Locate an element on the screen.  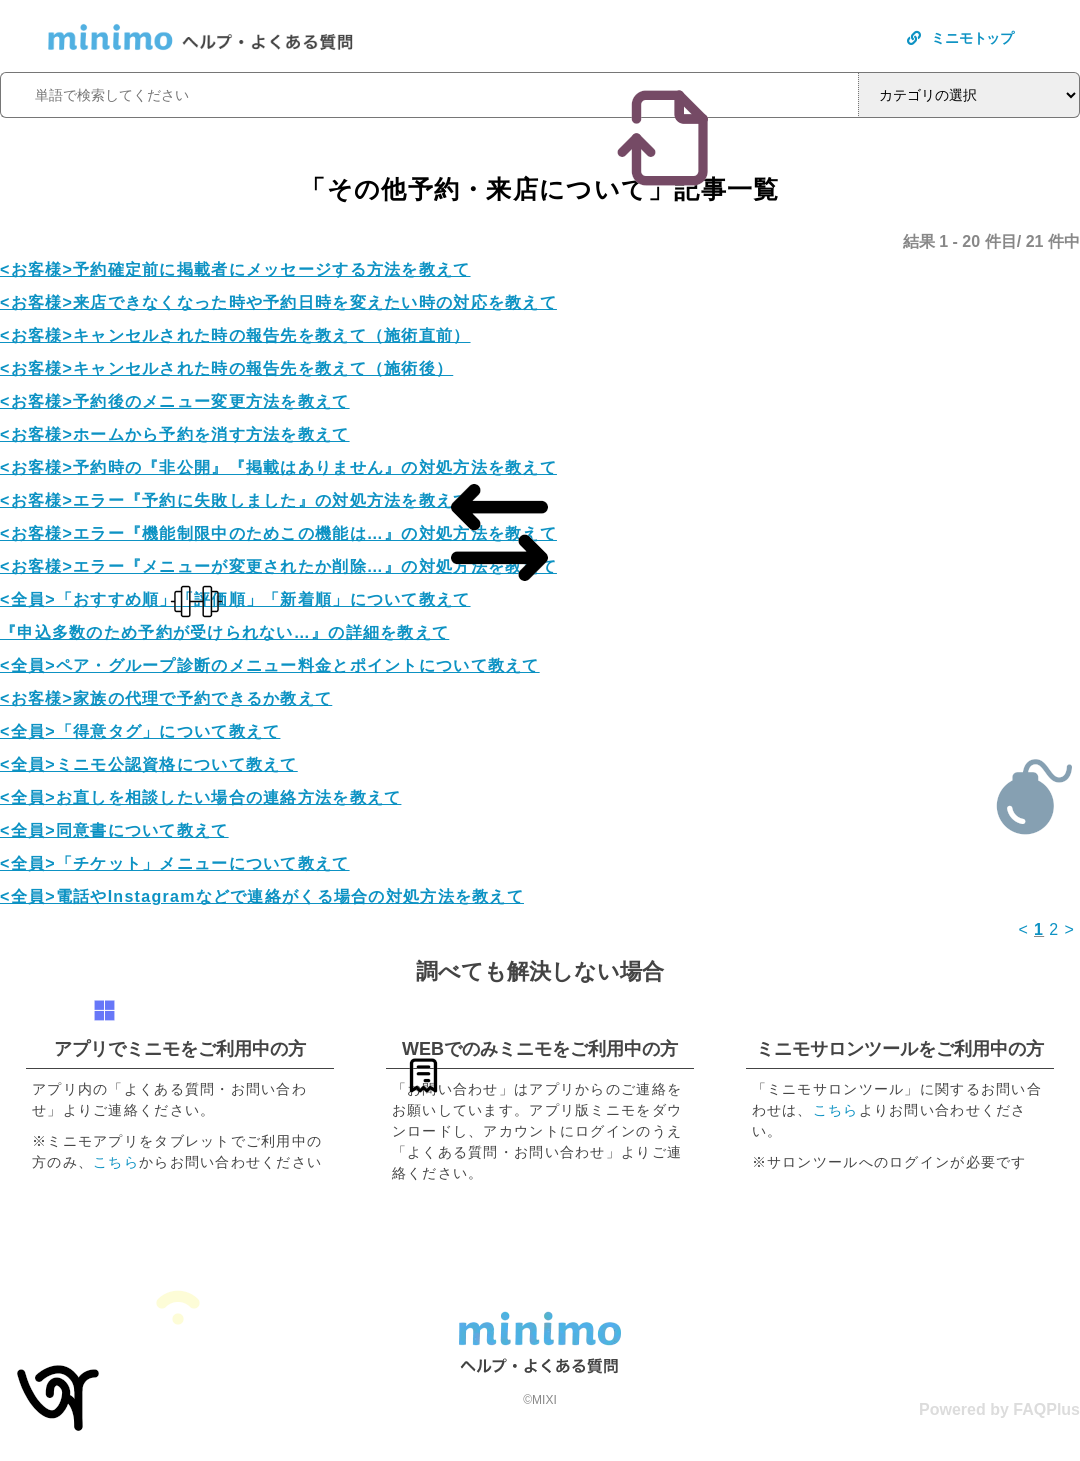
indicates weak or limited wifi signal strength is located at coordinates (178, 1285).